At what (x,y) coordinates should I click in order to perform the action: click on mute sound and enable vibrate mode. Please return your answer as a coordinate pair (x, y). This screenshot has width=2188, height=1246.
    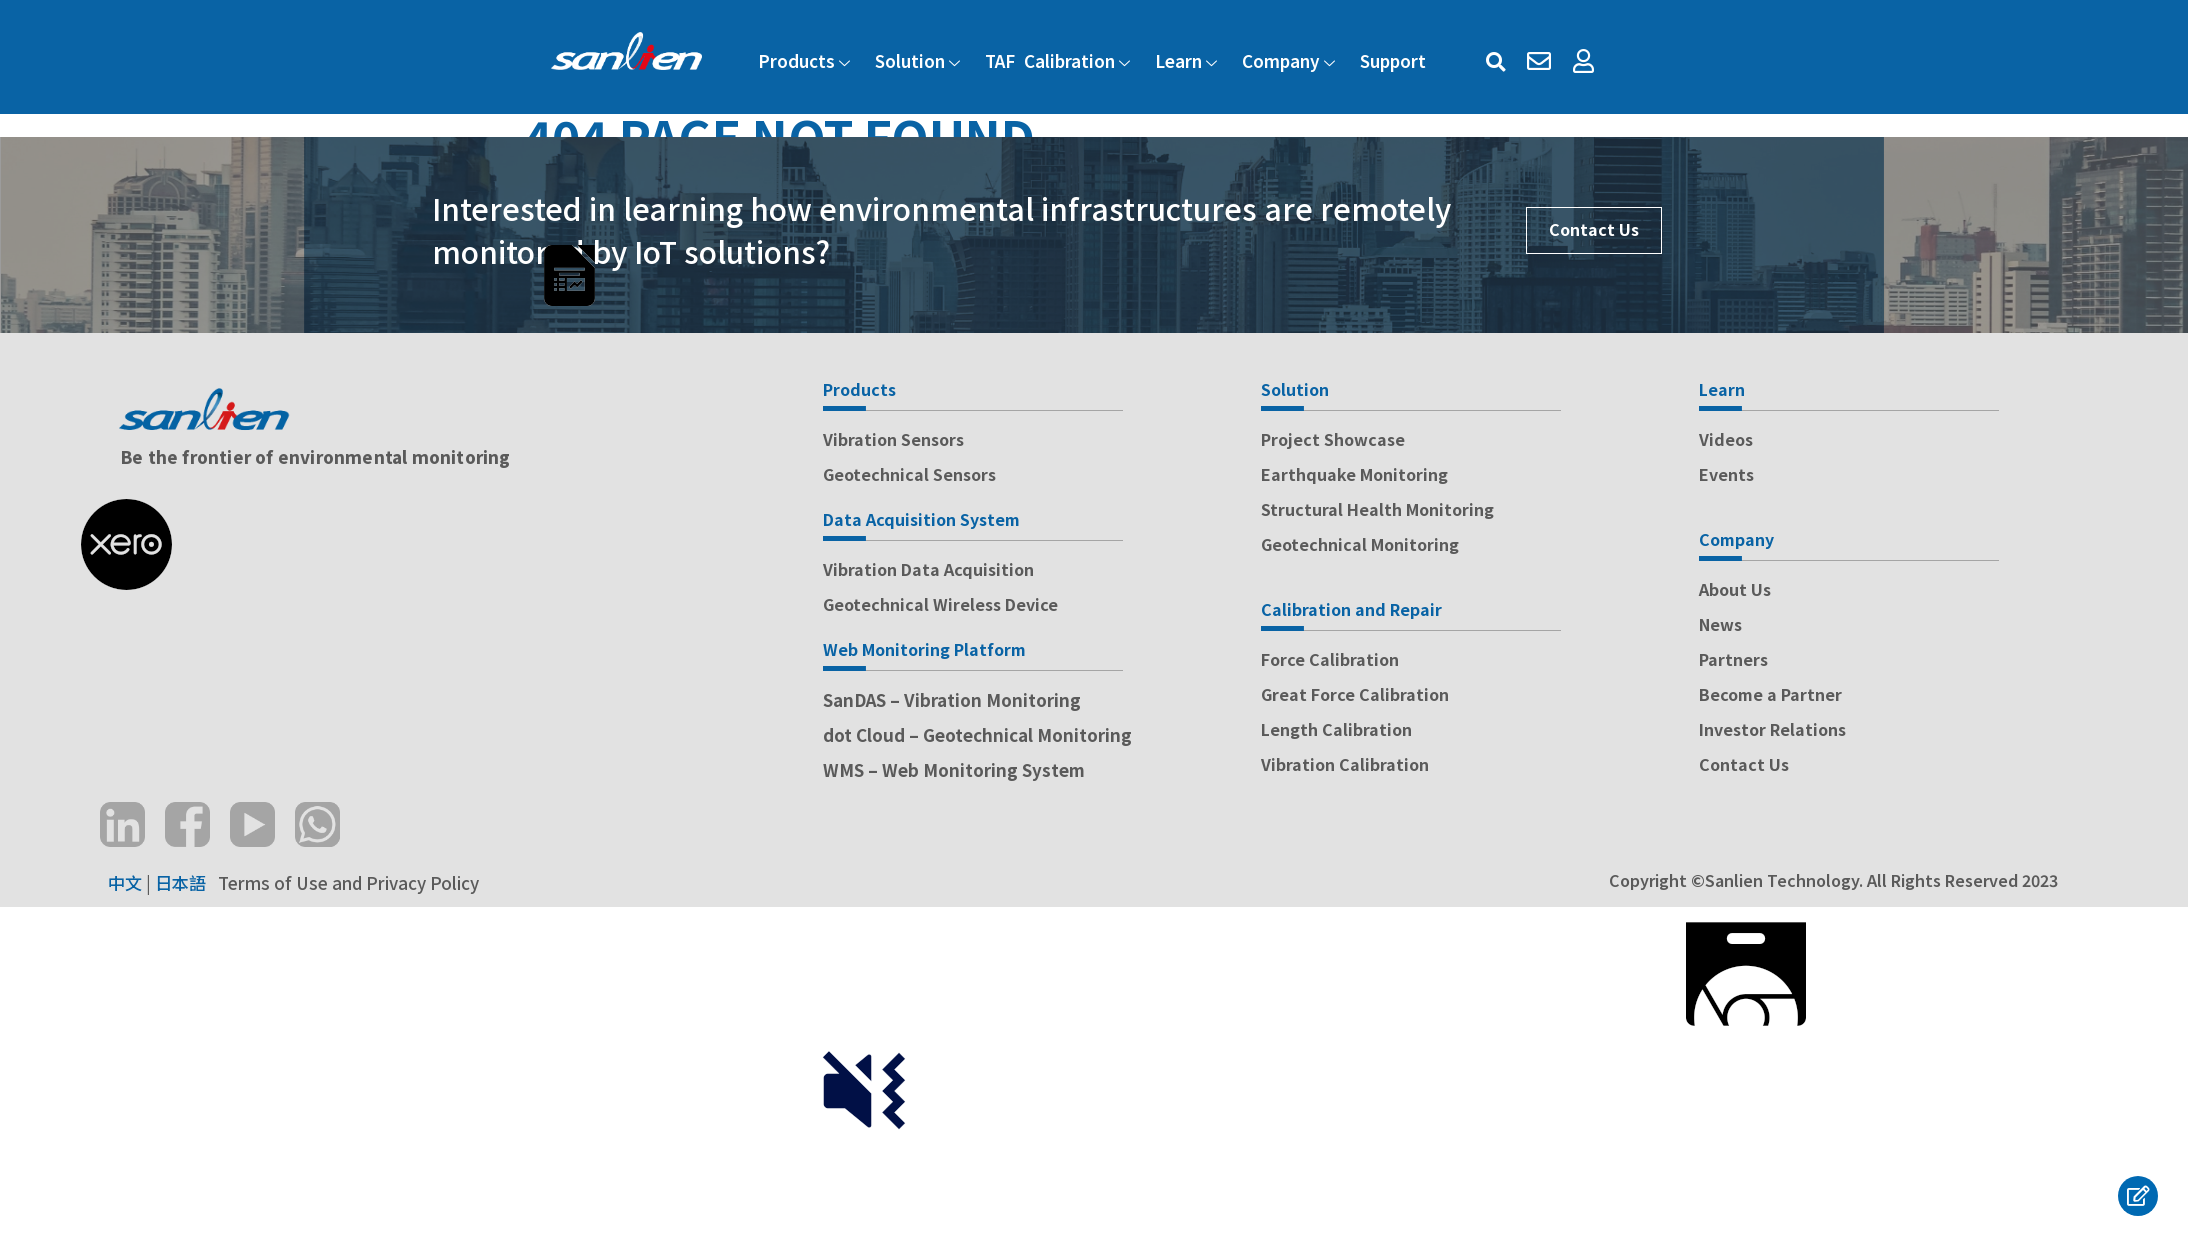
    Looking at the image, I should click on (867, 1091).